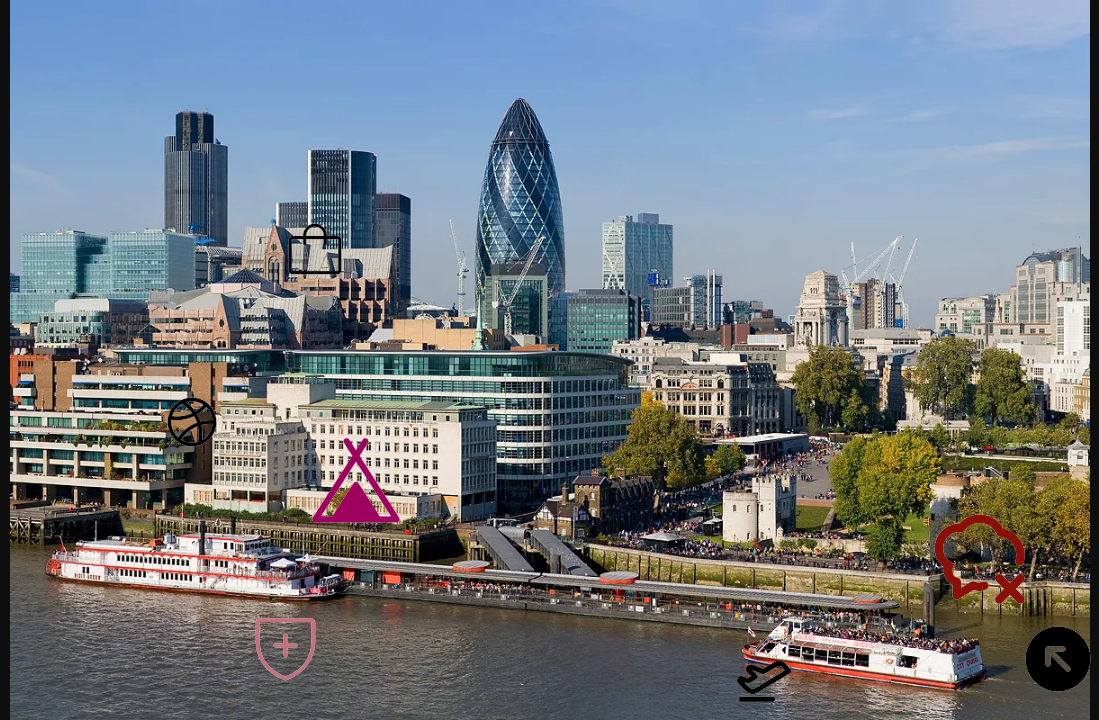  I want to click on view dribbble profile, so click(192, 422).